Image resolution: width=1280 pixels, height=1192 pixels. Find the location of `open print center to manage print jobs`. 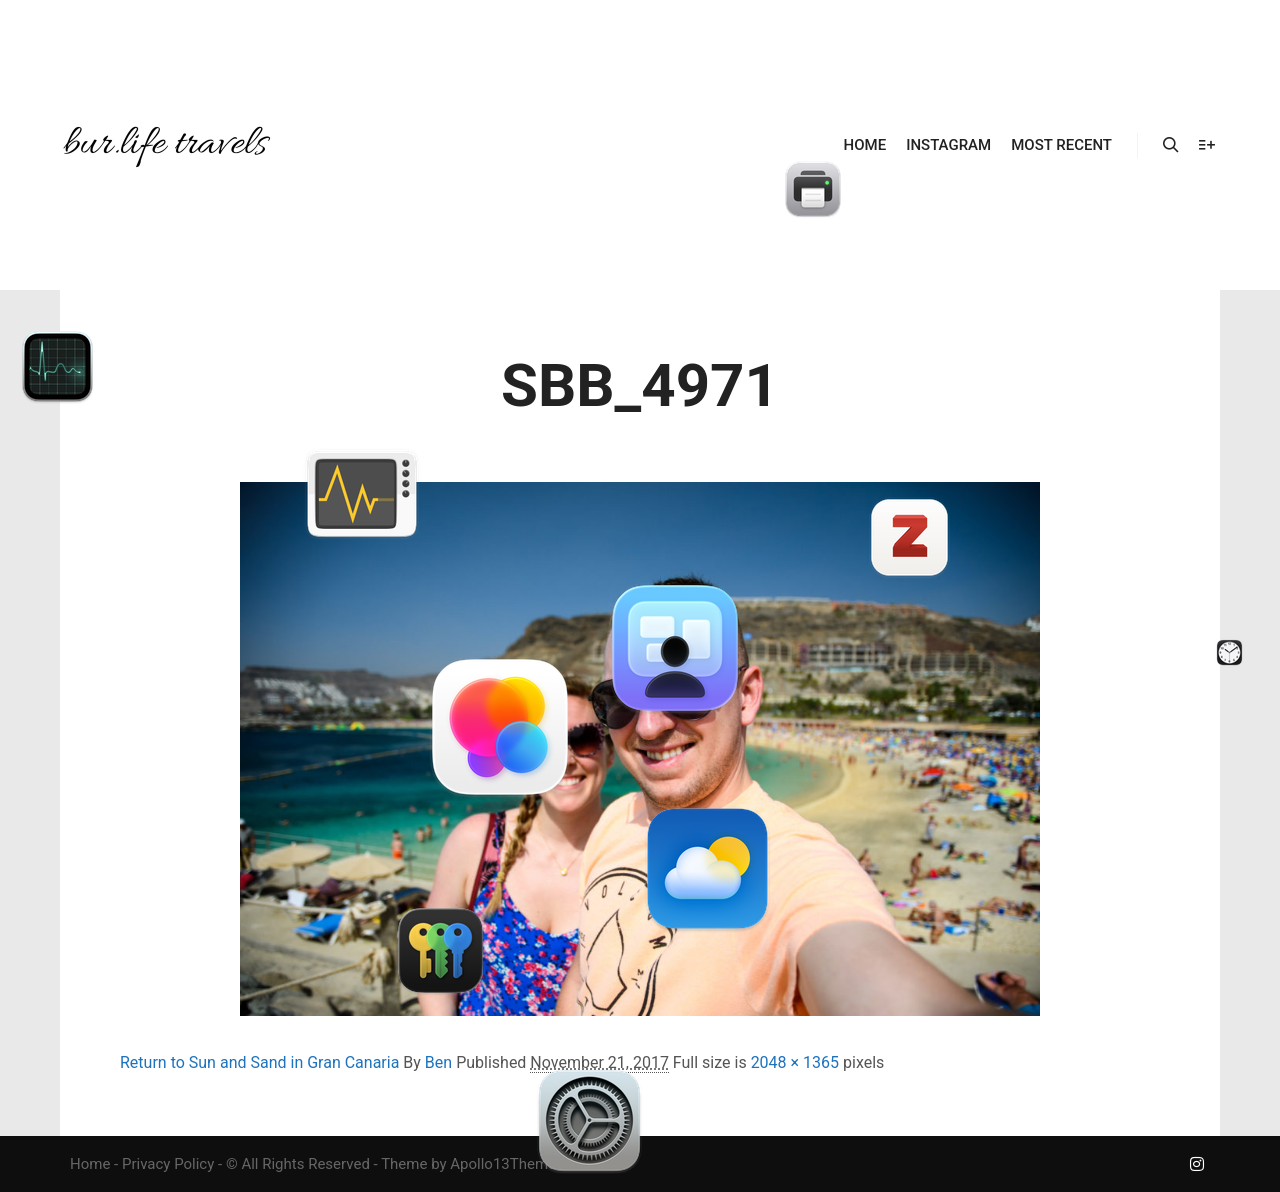

open print center to manage print jobs is located at coordinates (813, 189).